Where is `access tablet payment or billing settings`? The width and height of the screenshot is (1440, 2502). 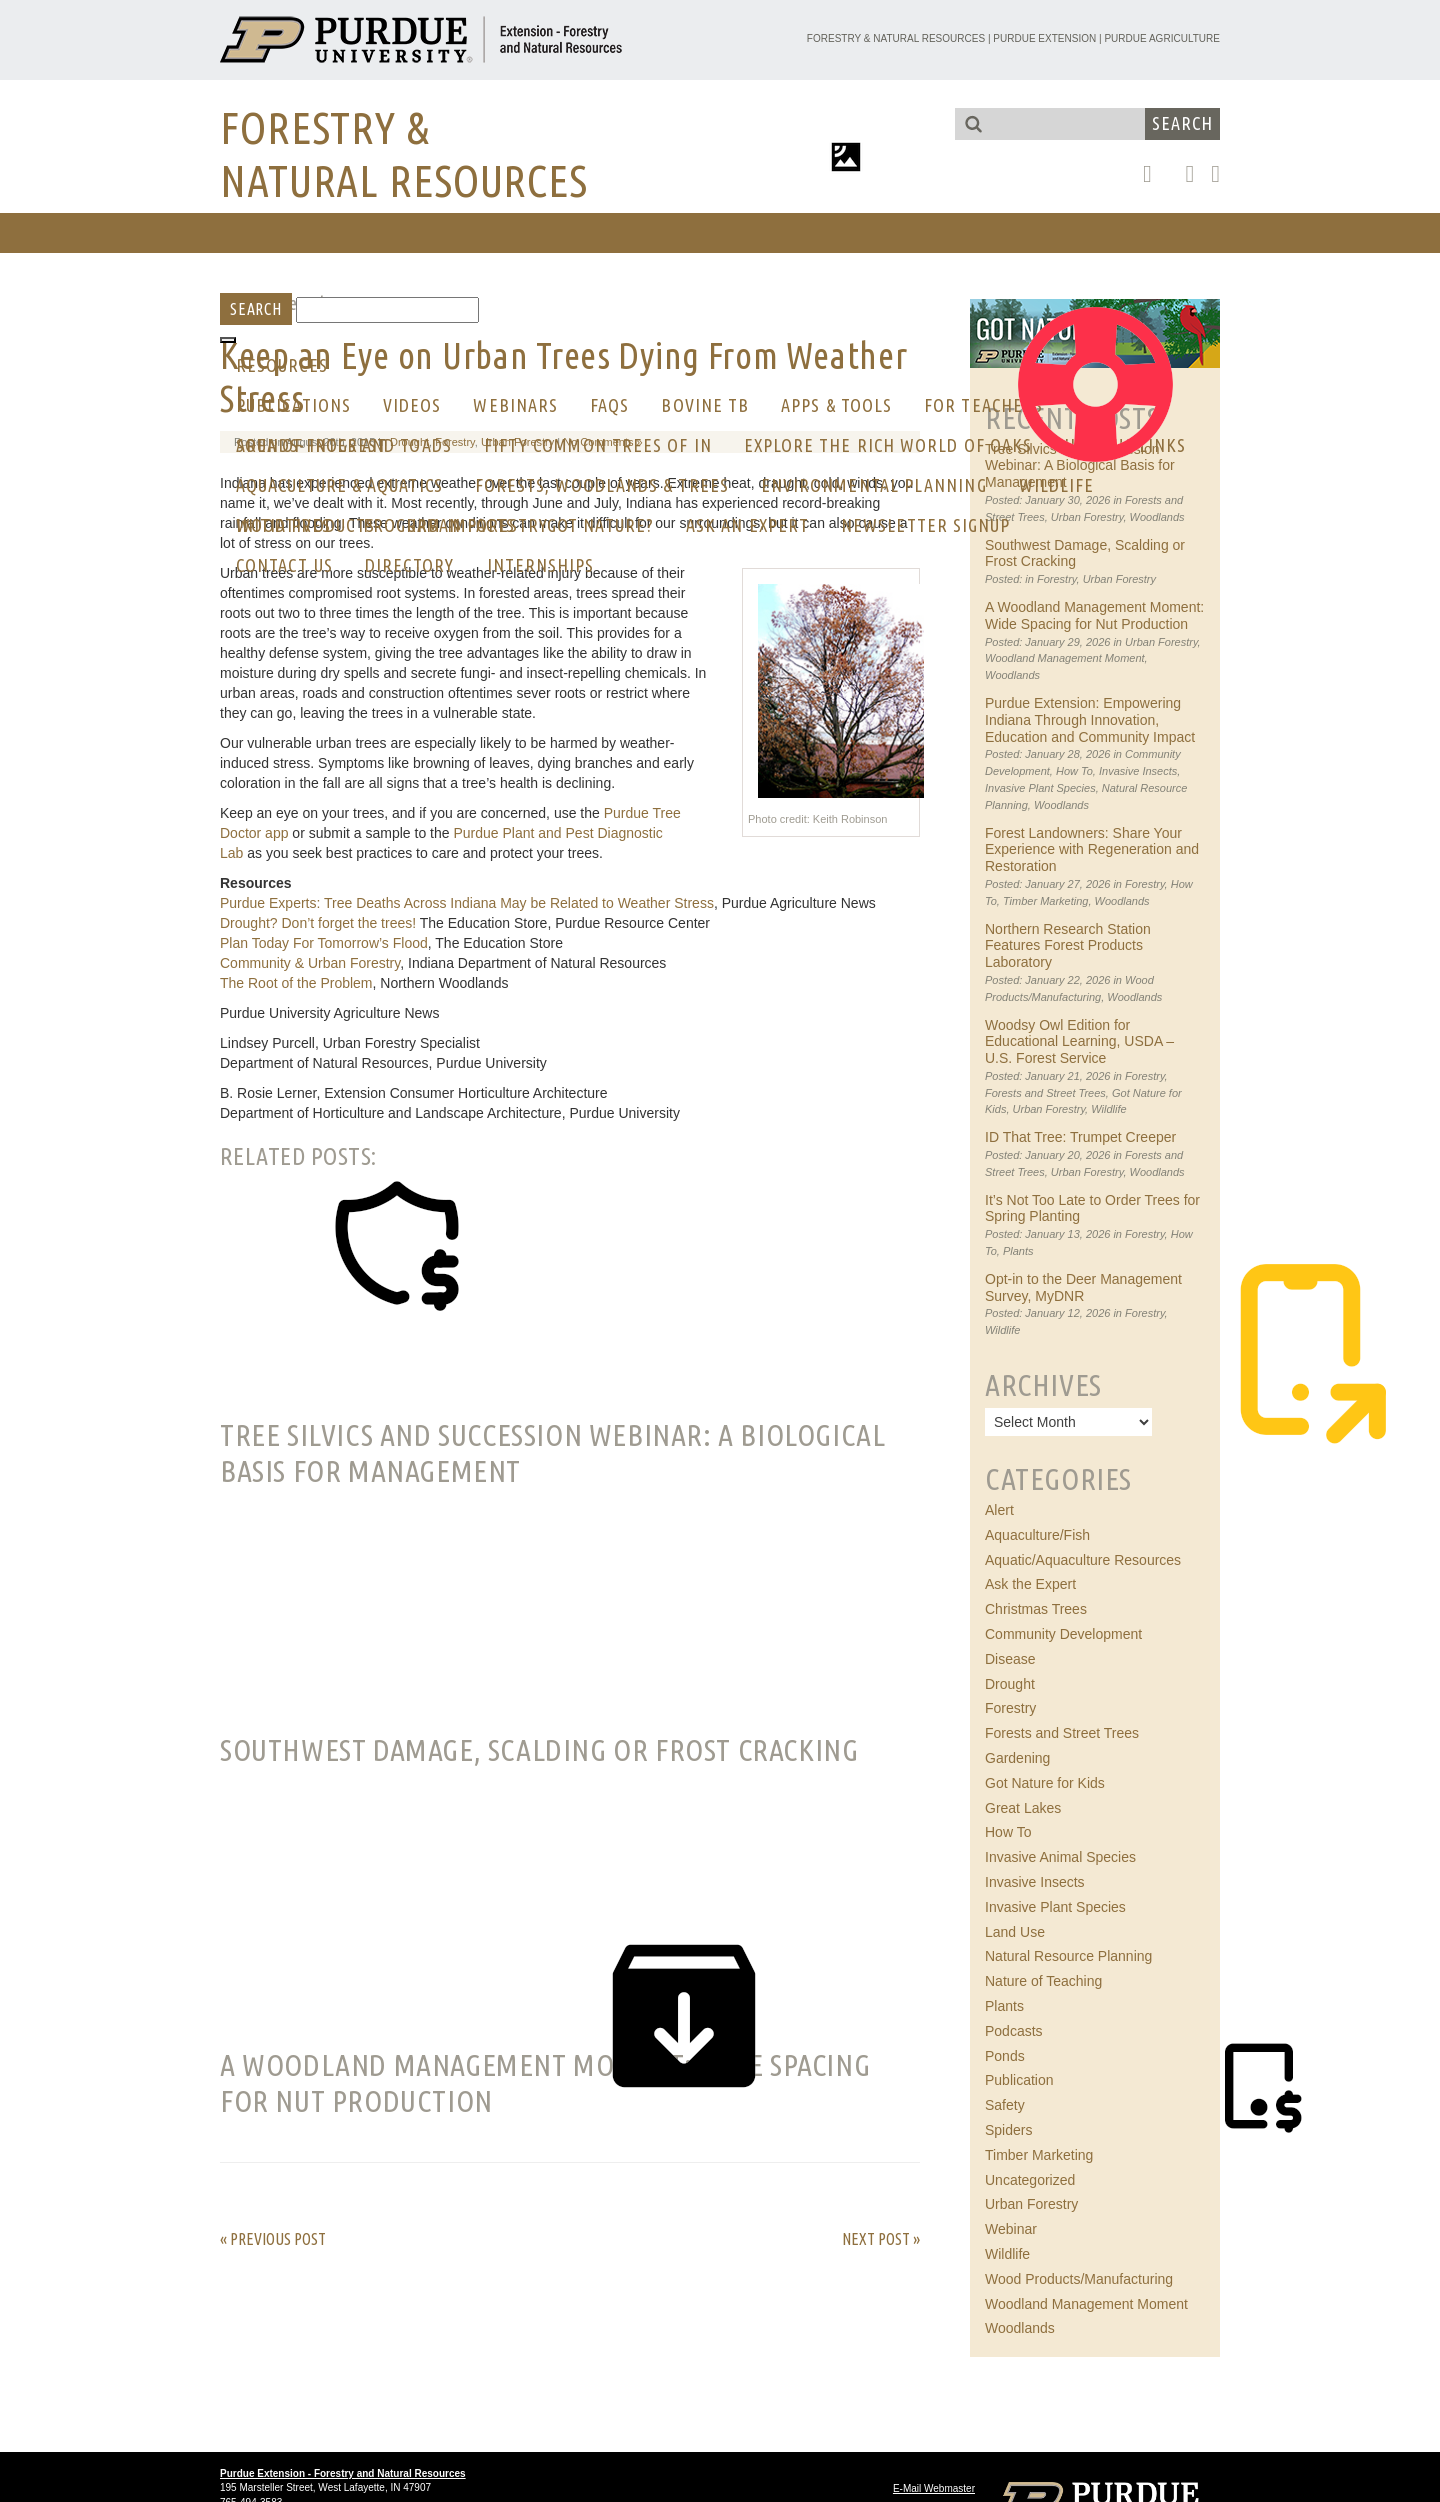 access tablet payment or billing settings is located at coordinates (1259, 2086).